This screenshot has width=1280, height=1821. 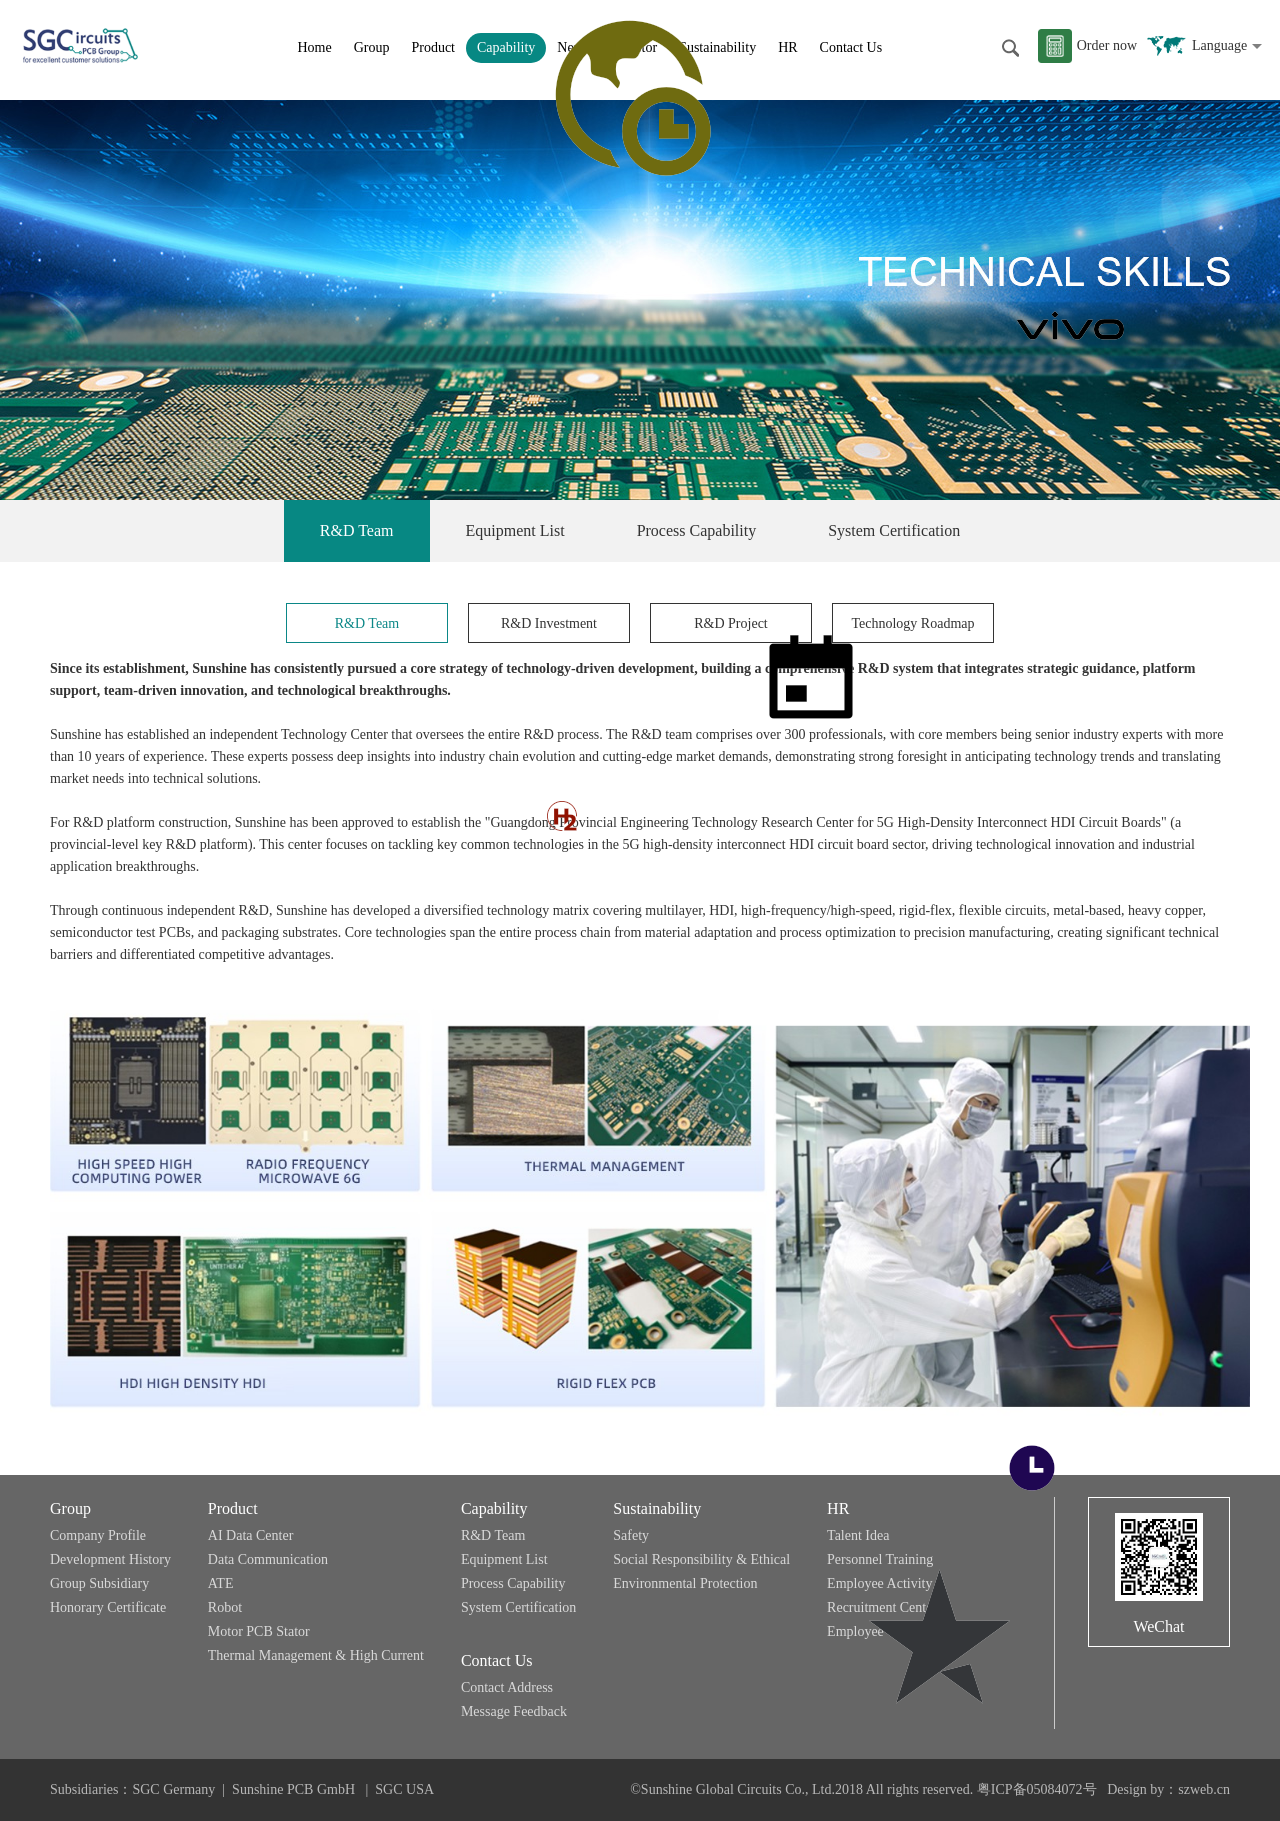 What do you see at coordinates (811, 681) in the screenshot?
I see `view a scheduled event` at bounding box center [811, 681].